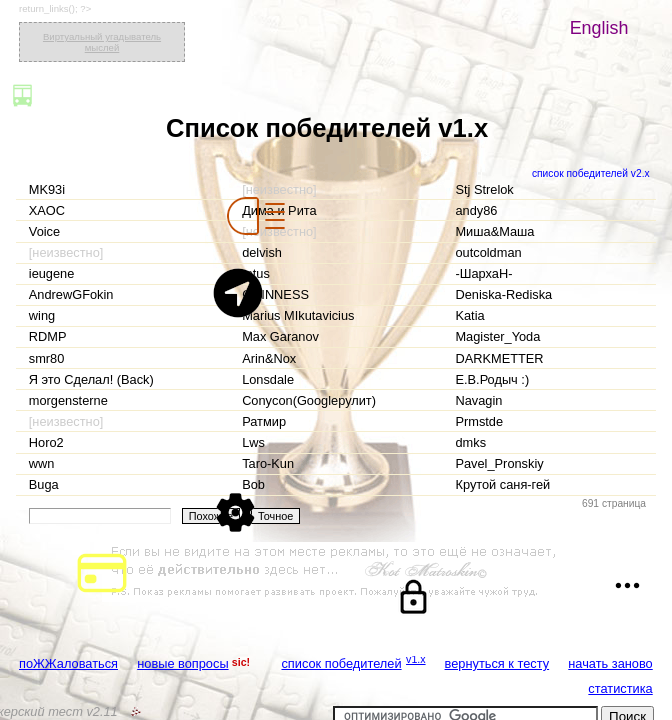 The height and width of the screenshot is (720, 672). I want to click on view public transit options, so click(22, 95).